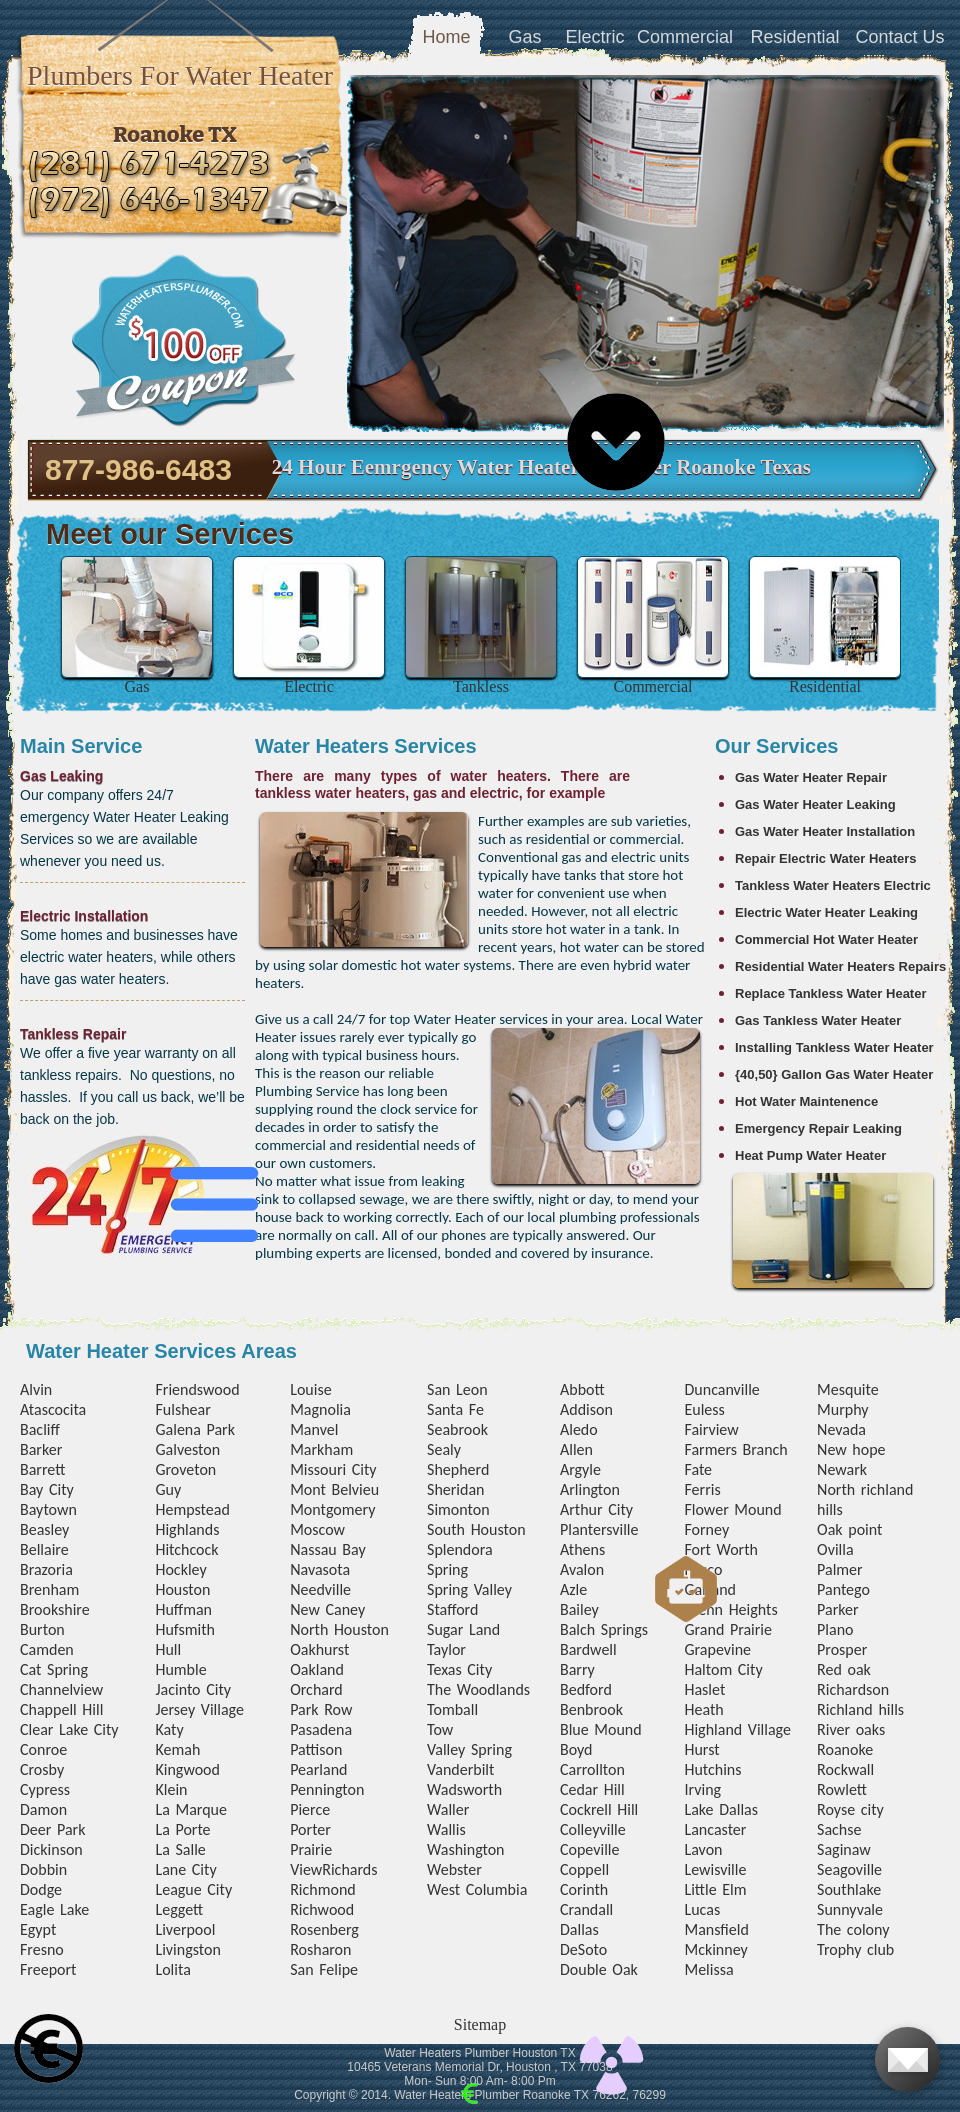 The image size is (960, 2112). I want to click on expand to show more content, so click(616, 442).